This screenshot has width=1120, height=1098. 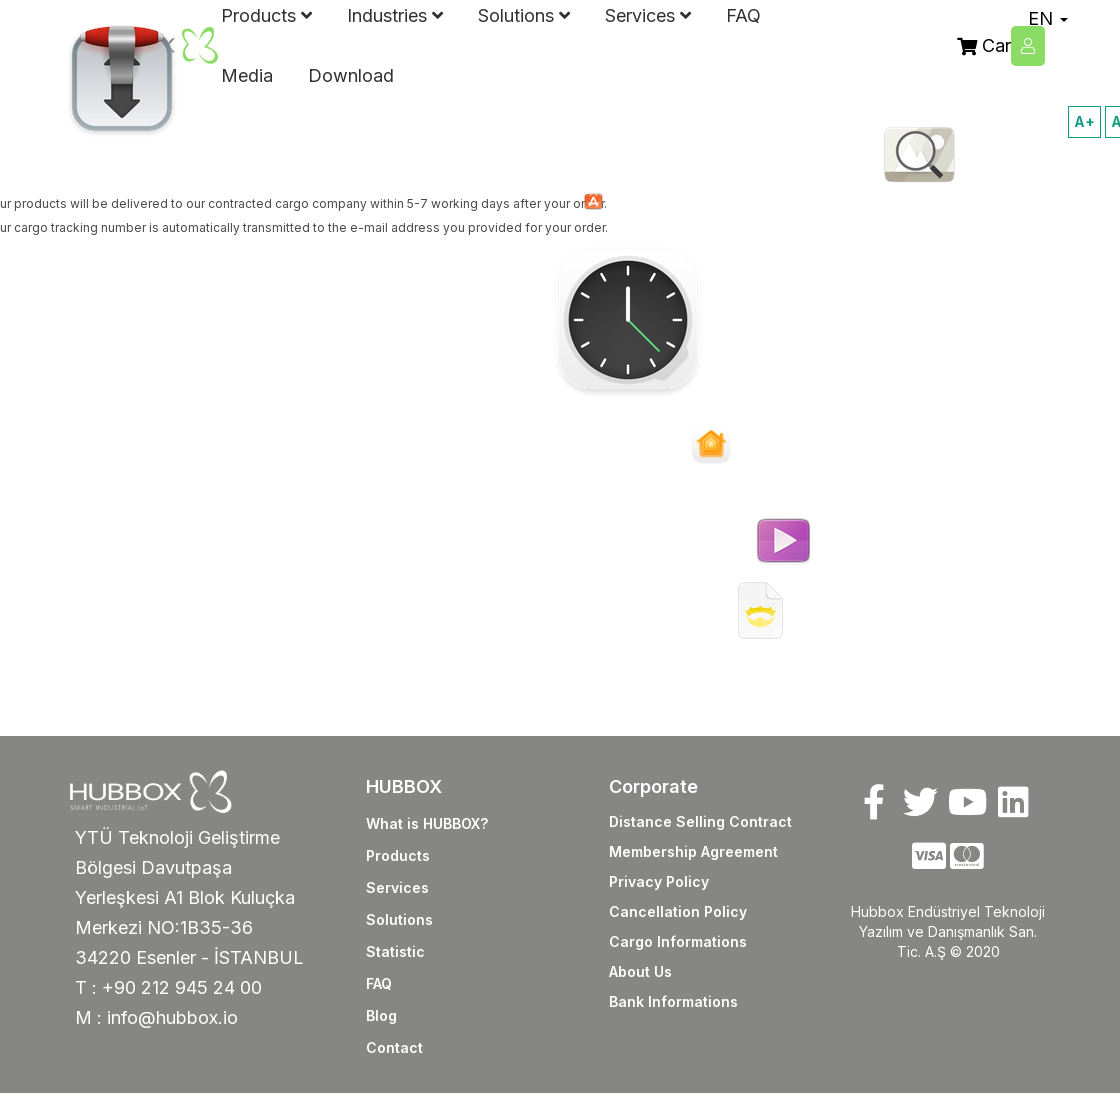 I want to click on open totem video player, so click(x=783, y=540).